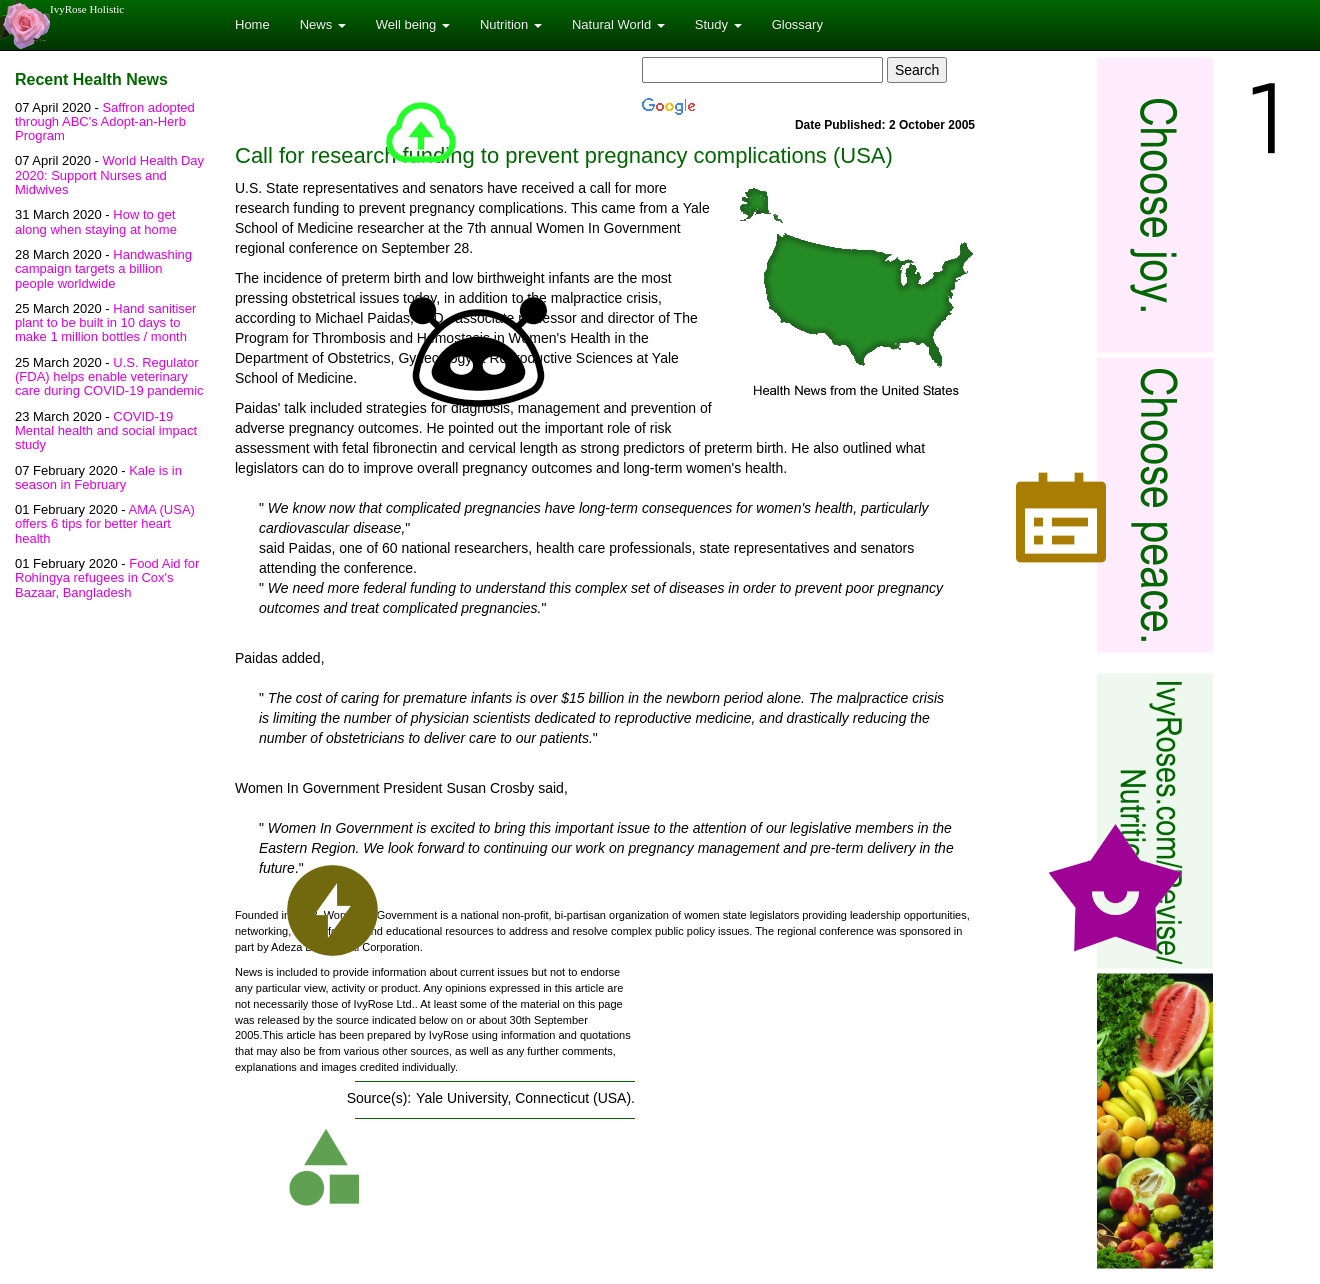  Describe the element at coordinates (478, 352) in the screenshot. I see `alby browser extension logo` at that location.